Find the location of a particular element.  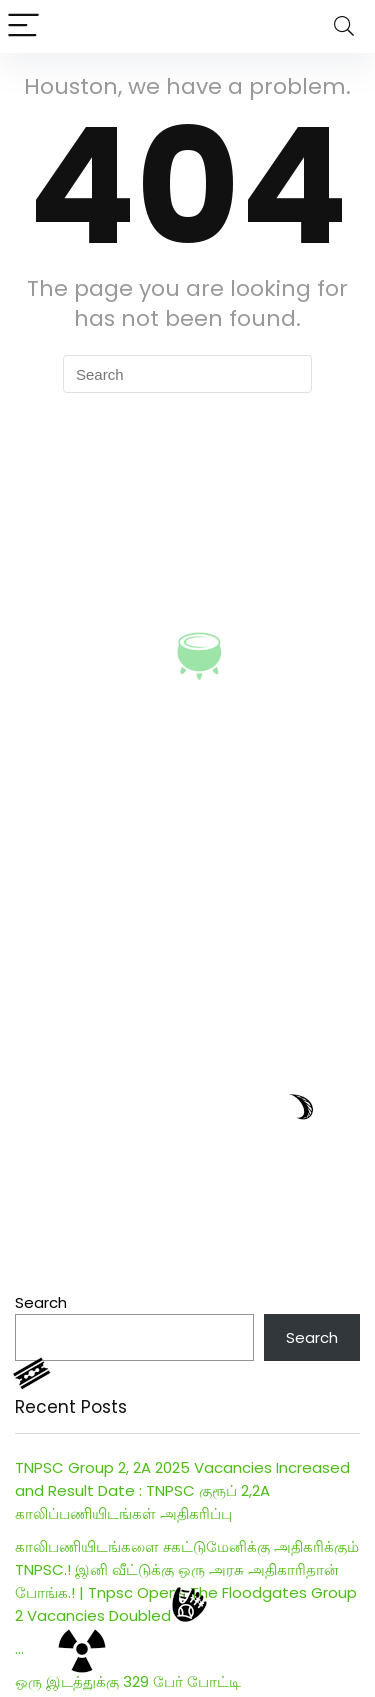

baseball or softball category is located at coordinates (189, 1604).